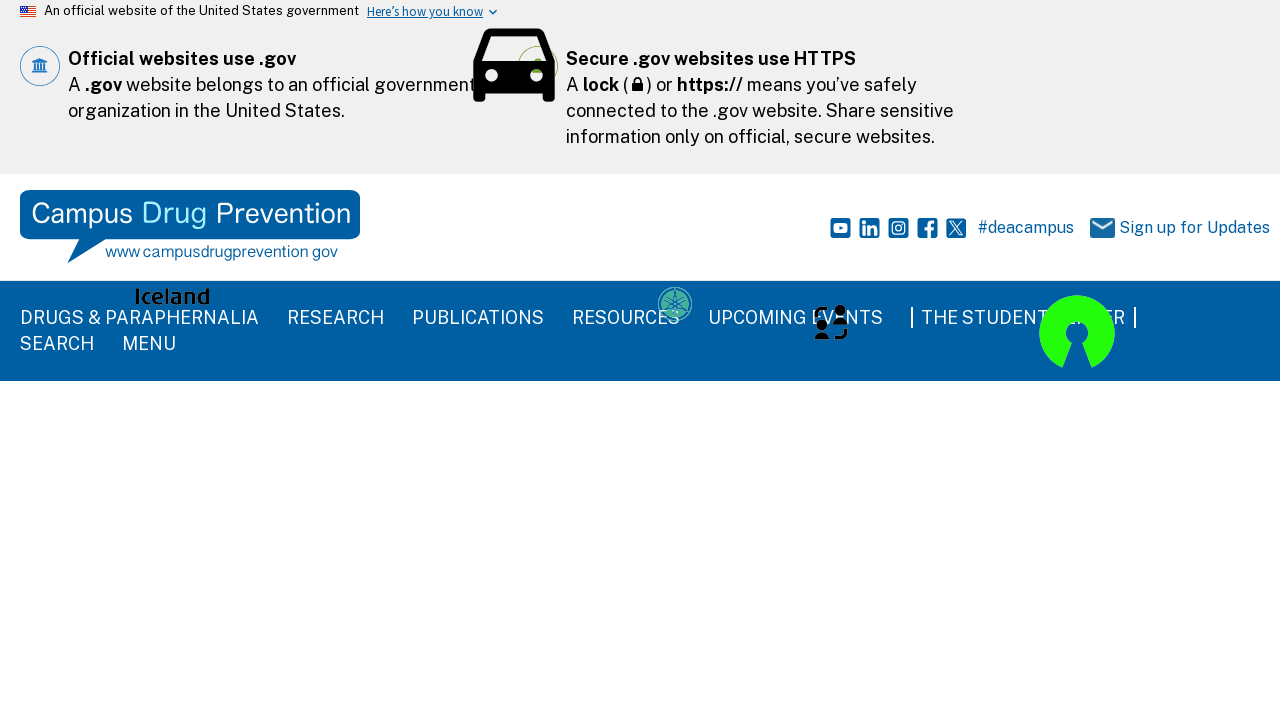 The width and height of the screenshot is (1280, 720). What do you see at coordinates (172, 296) in the screenshot?
I see `Iceland grocery store brand logo` at bounding box center [172, 296].